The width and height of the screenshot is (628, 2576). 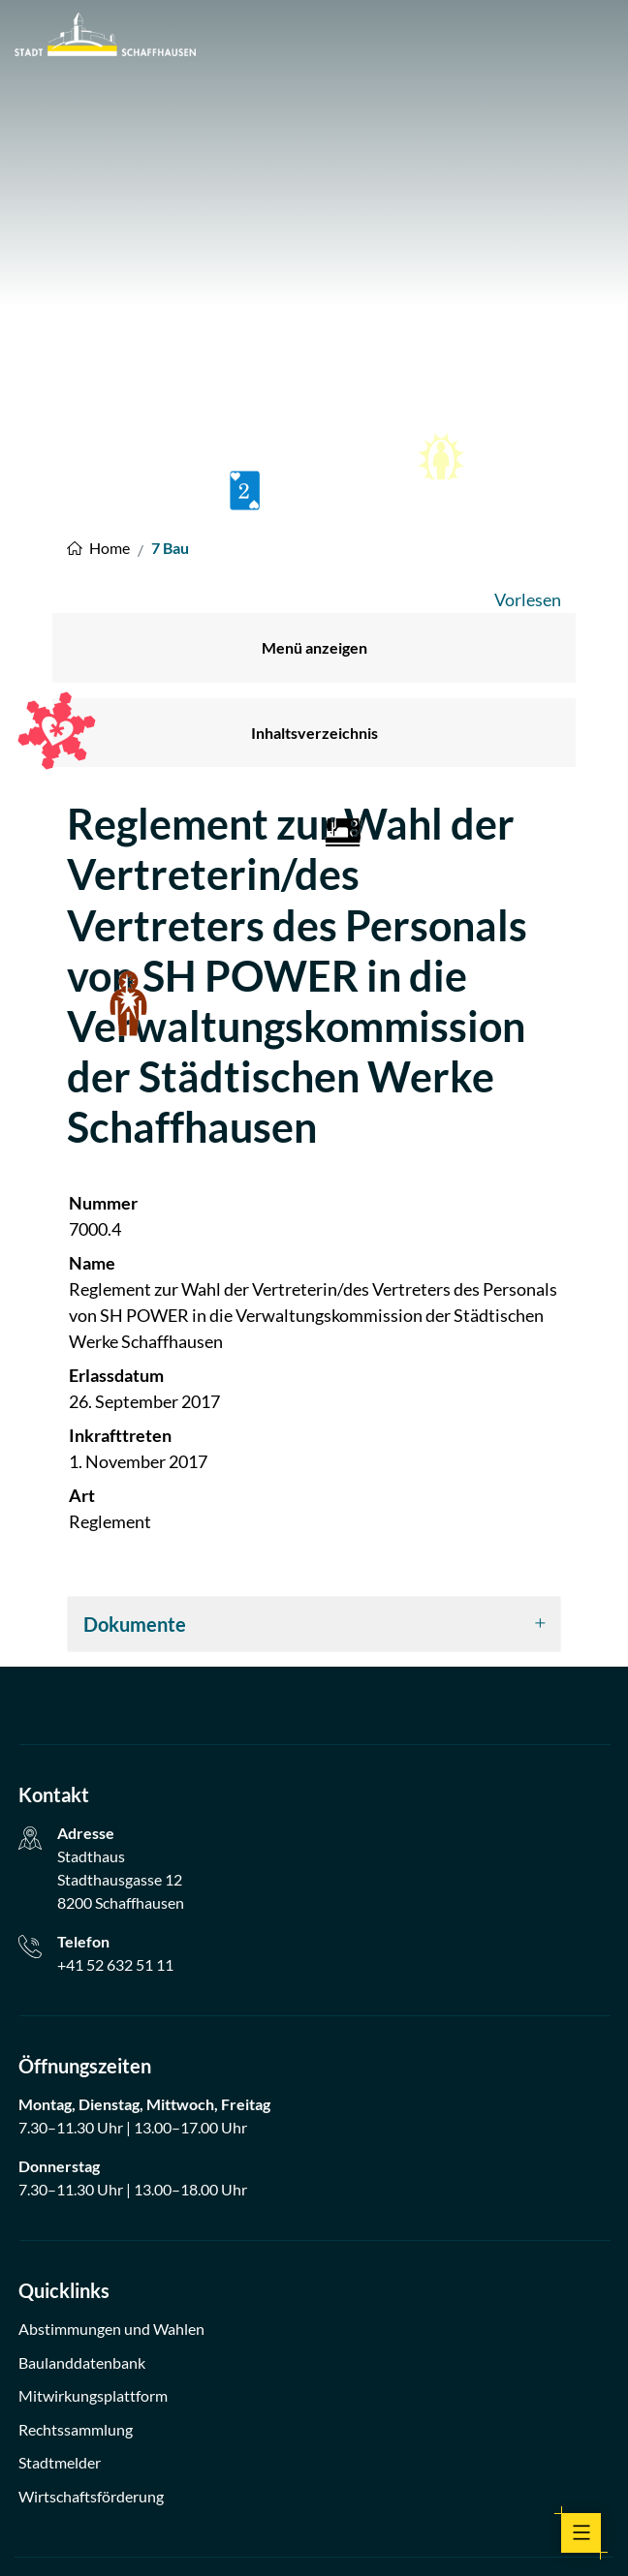 I want to click on indicates internal damage or injury status, so click(x=128, y=1003).